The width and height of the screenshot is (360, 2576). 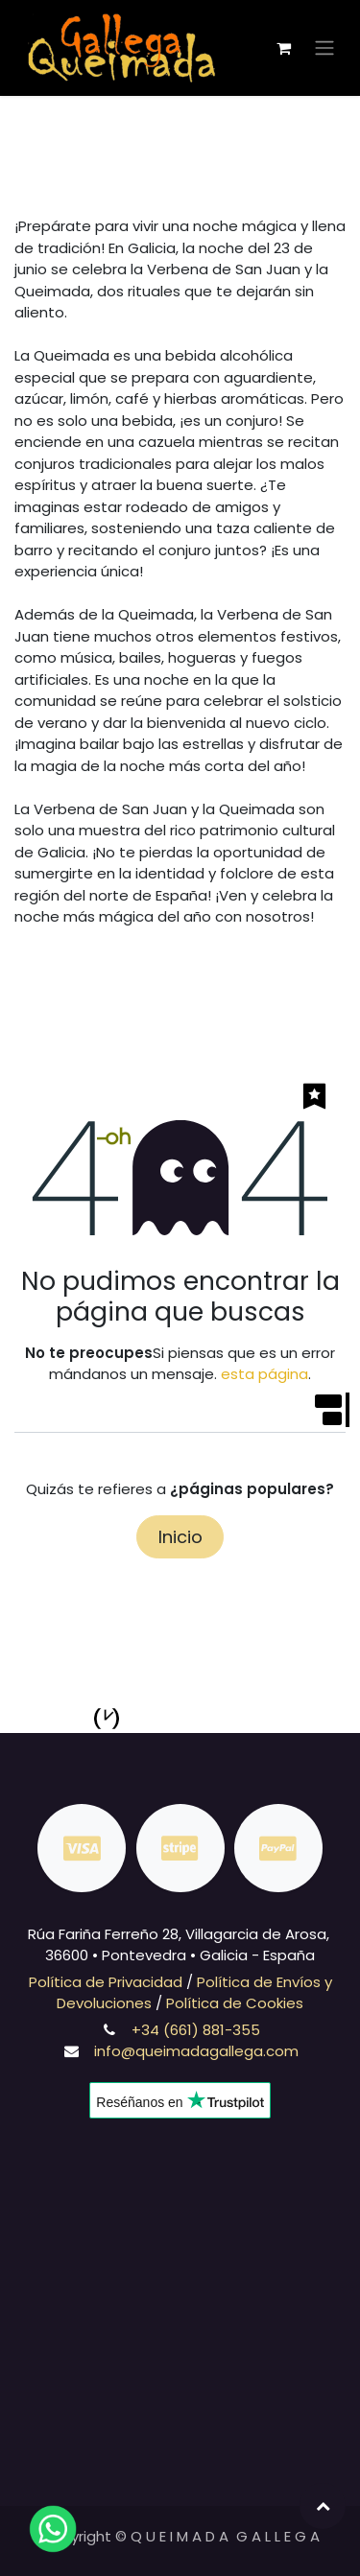 I want to click on date-fns javascript library logo, so click(x=107, y=1719).